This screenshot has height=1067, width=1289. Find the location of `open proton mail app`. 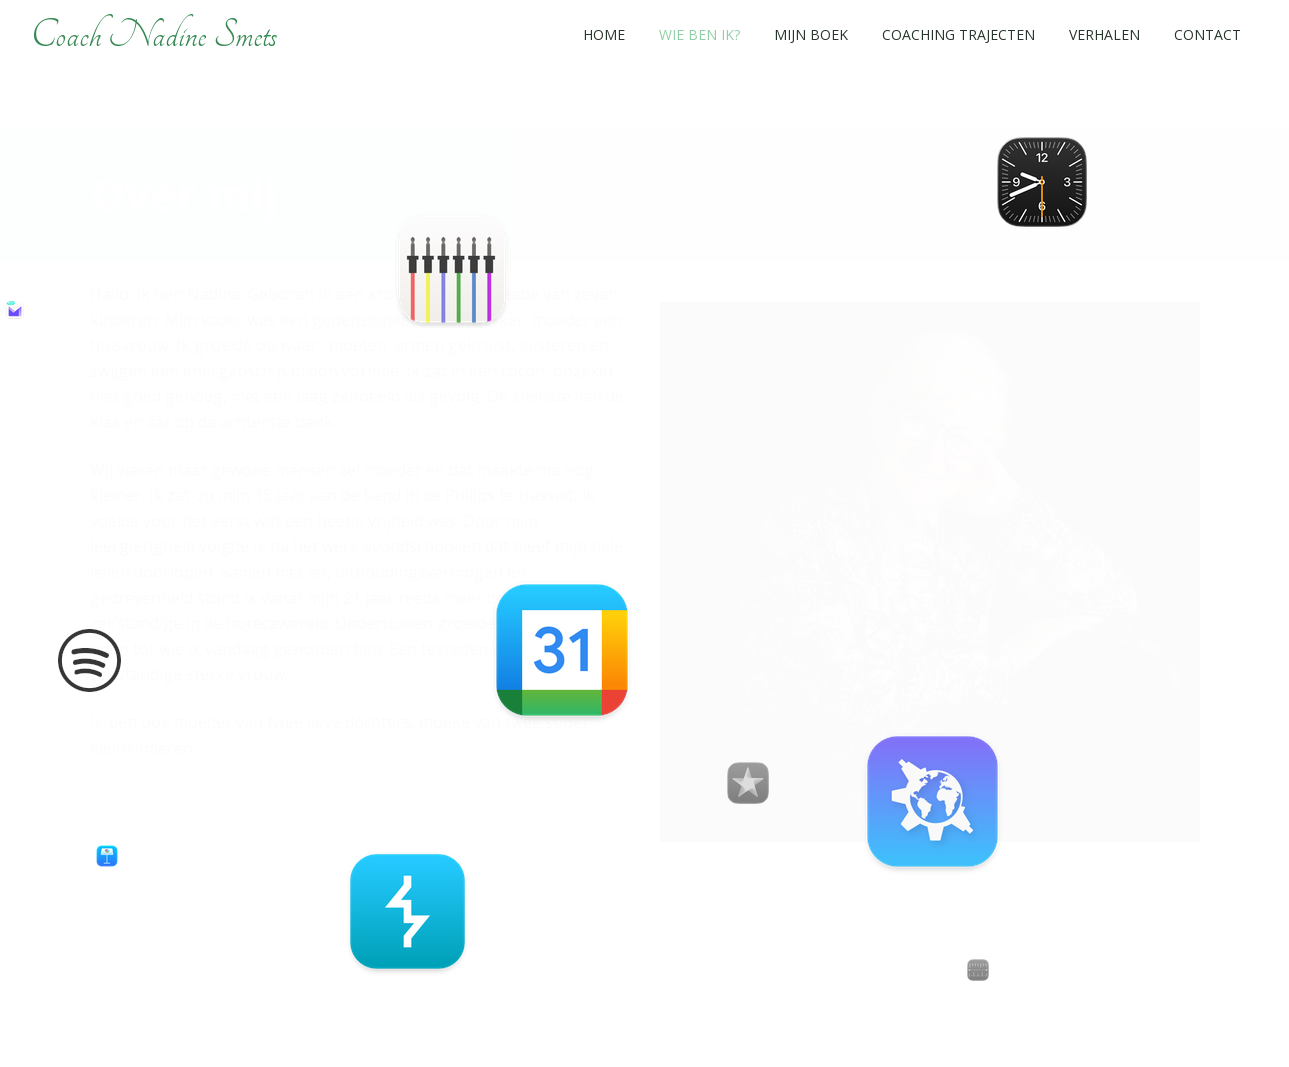

open proton mail app is located at coordinates (15, 310).